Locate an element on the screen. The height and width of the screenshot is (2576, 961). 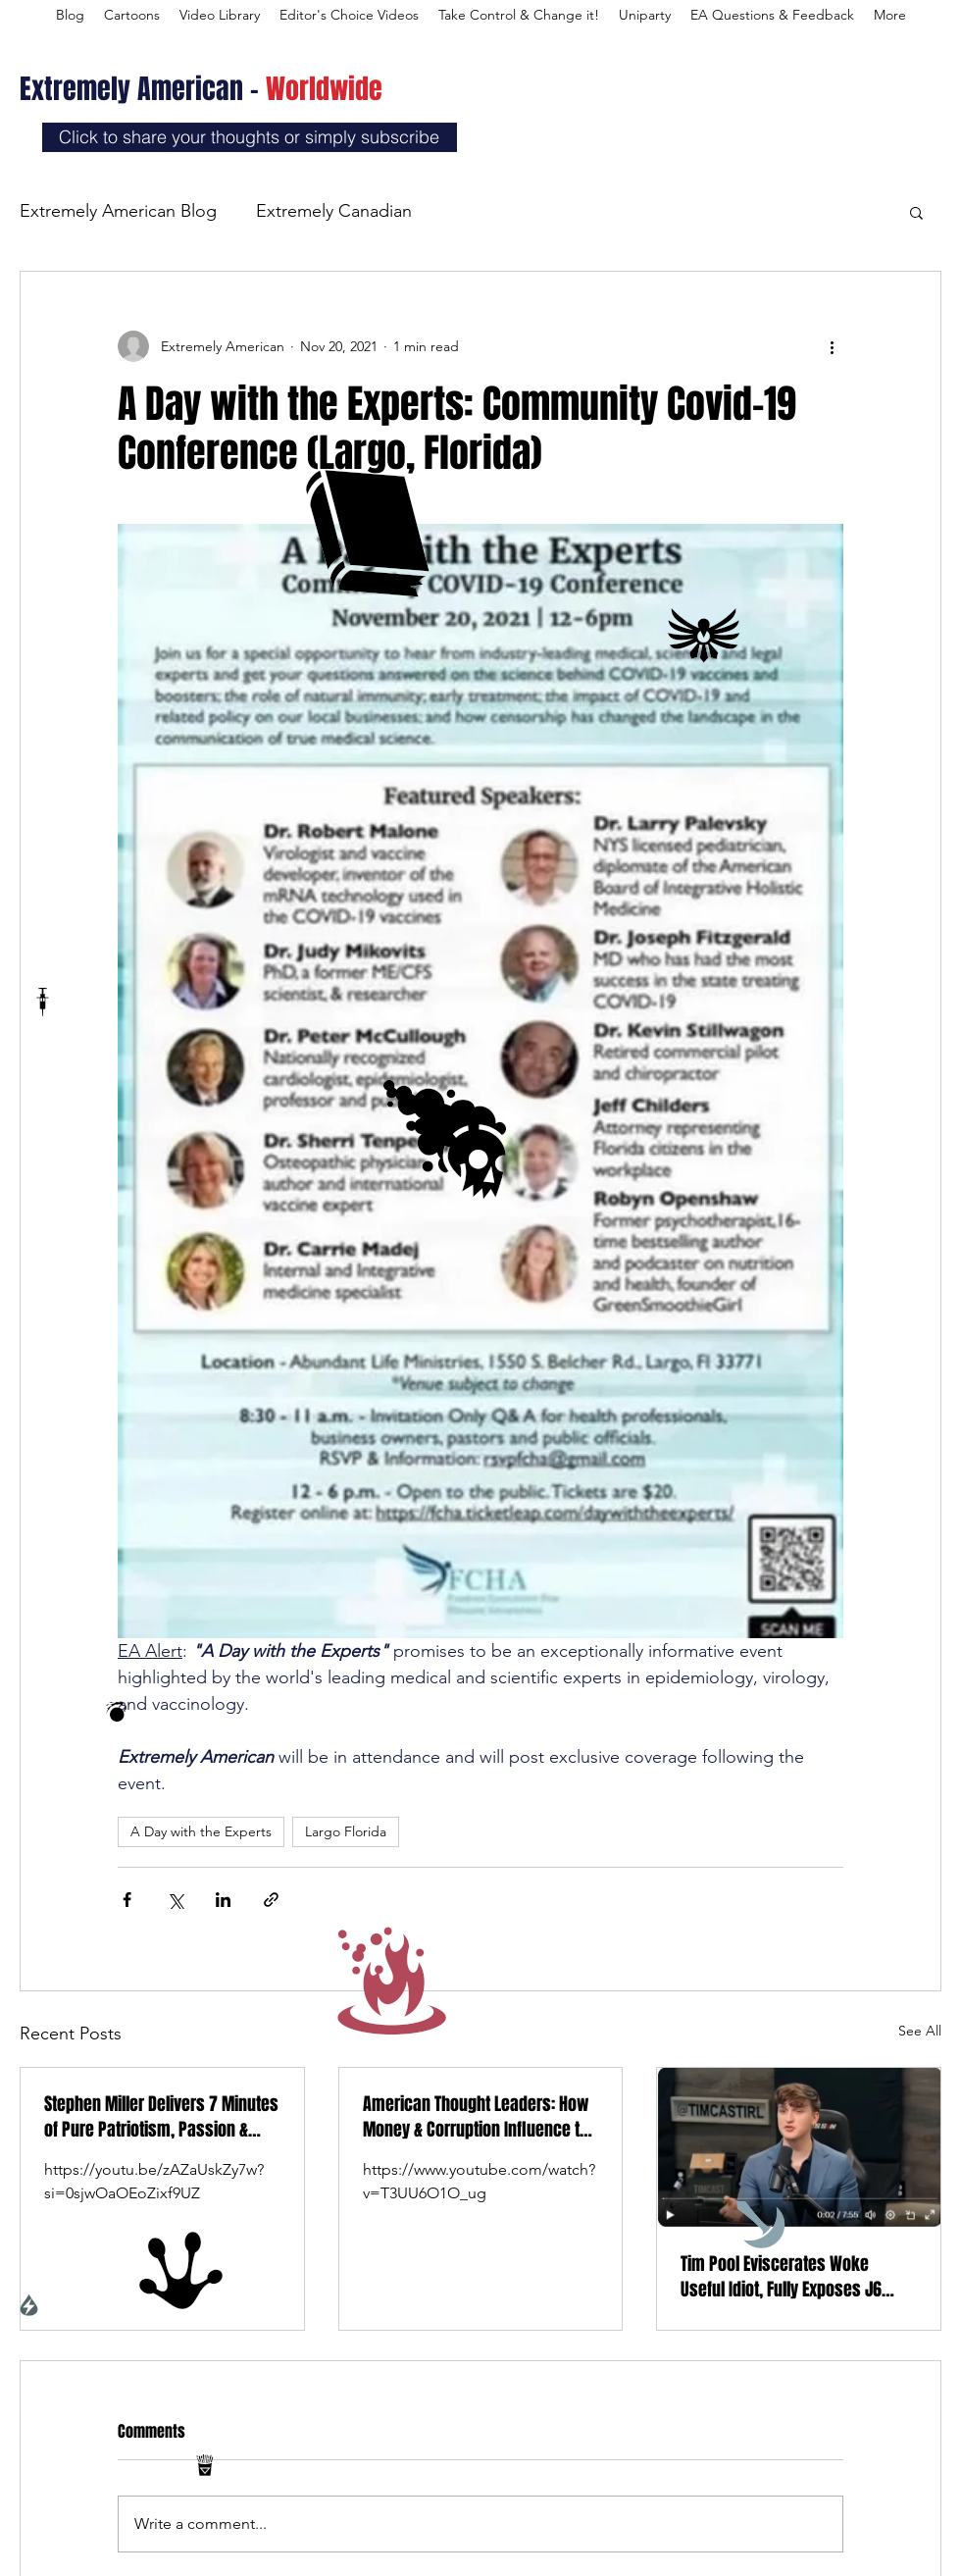
indicates a critical hit or instant kill ability is located at coordinates (445, 1141).